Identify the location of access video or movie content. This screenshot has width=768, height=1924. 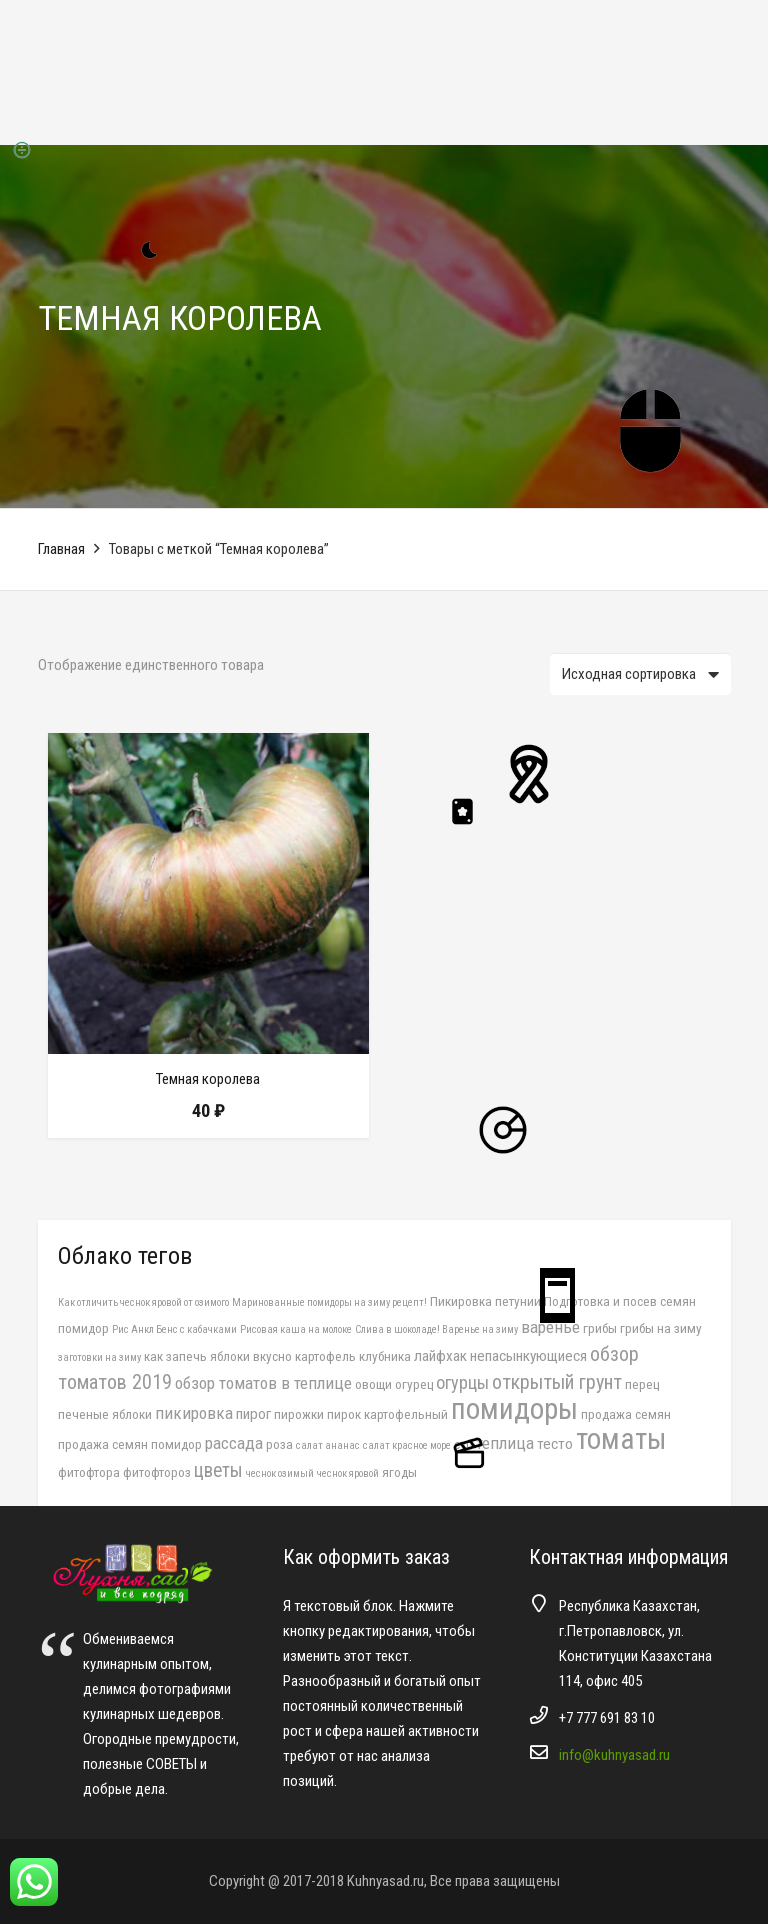
(469, 1453).